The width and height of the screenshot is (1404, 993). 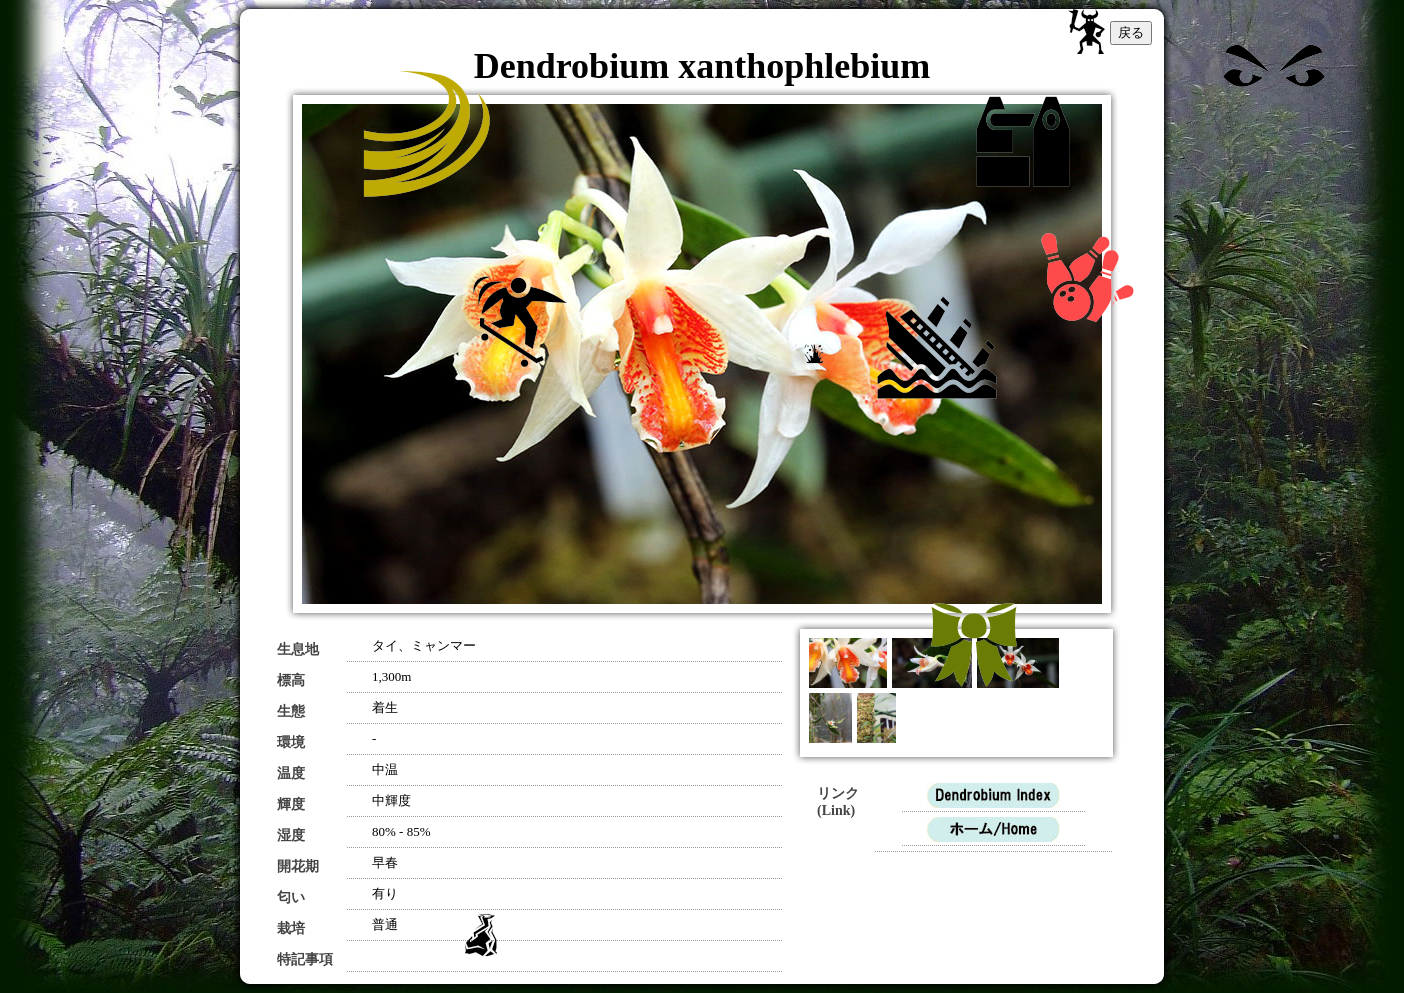 What do you see at coordinates (1087, 277) in the screenshot?
I see `indicates a strike in a bowling game` at bounding box center [1087, 277].